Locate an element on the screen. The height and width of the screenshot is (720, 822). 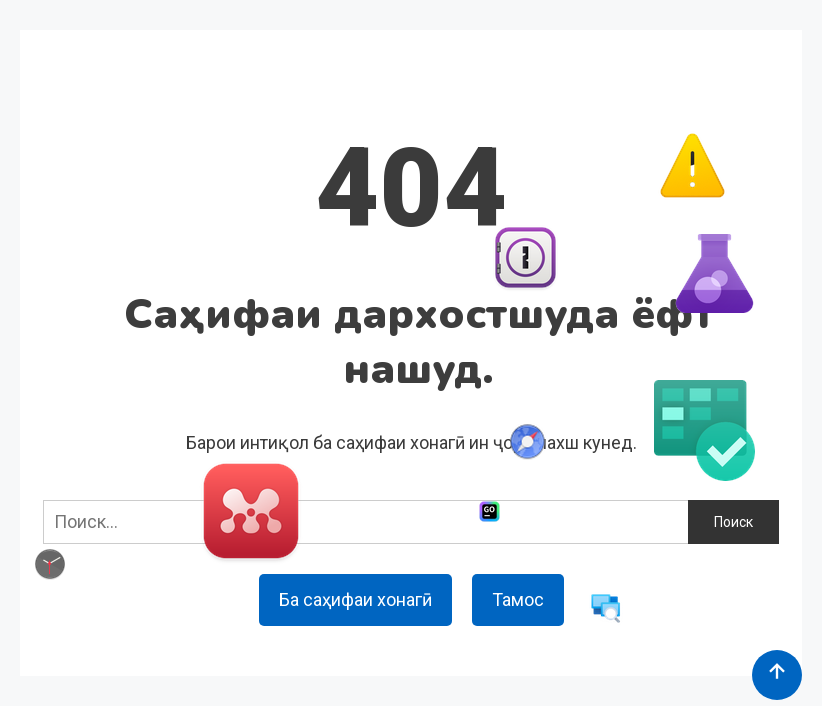
open the clocks application is located at coordinates (50, 564).